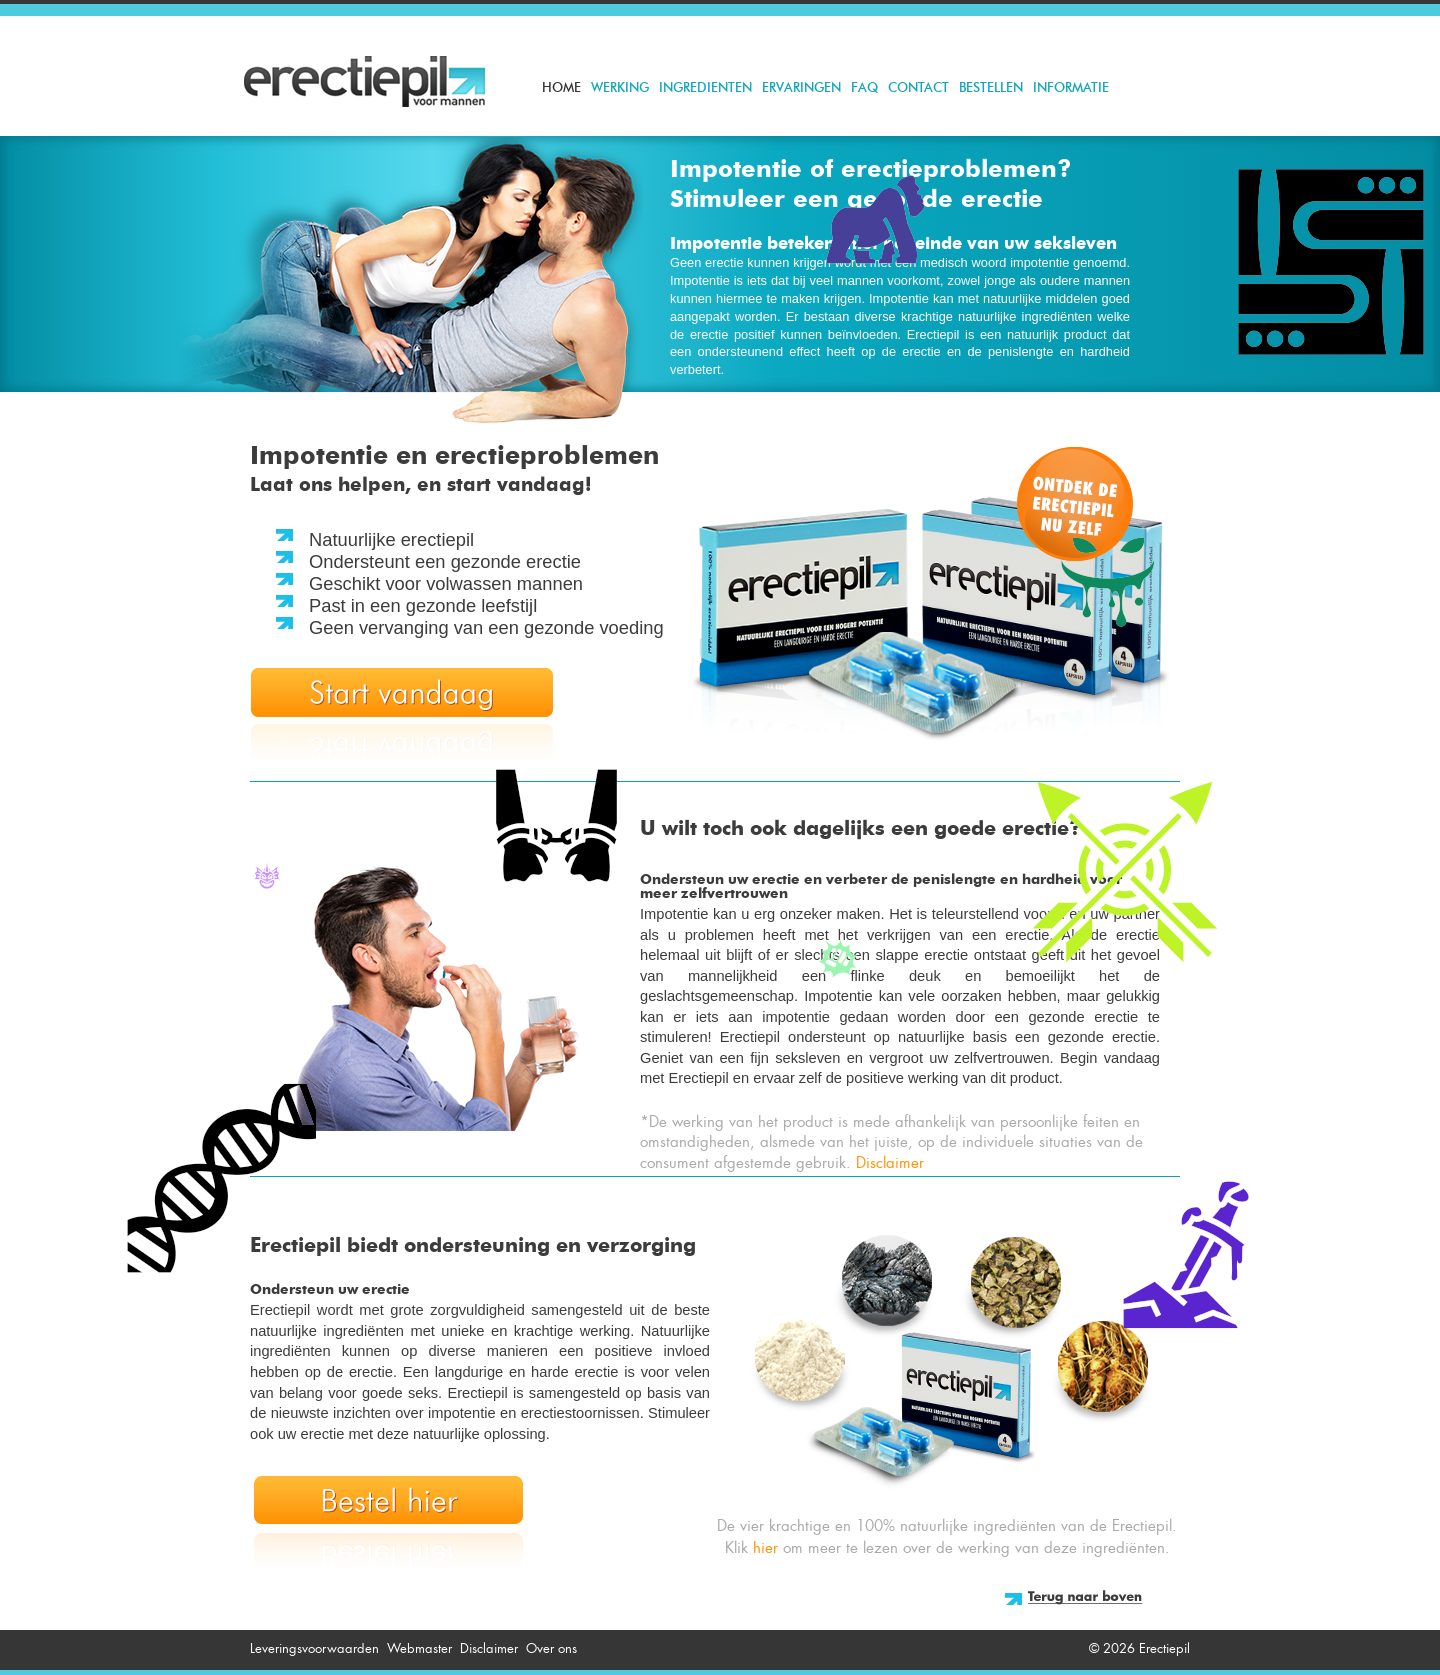 This screenshot has width=1440, height=1675. What do you see at coordinates (556, 830) in the screenshot?
I see `indicates a restricted or locked account status` at bounding box center [556, 830].